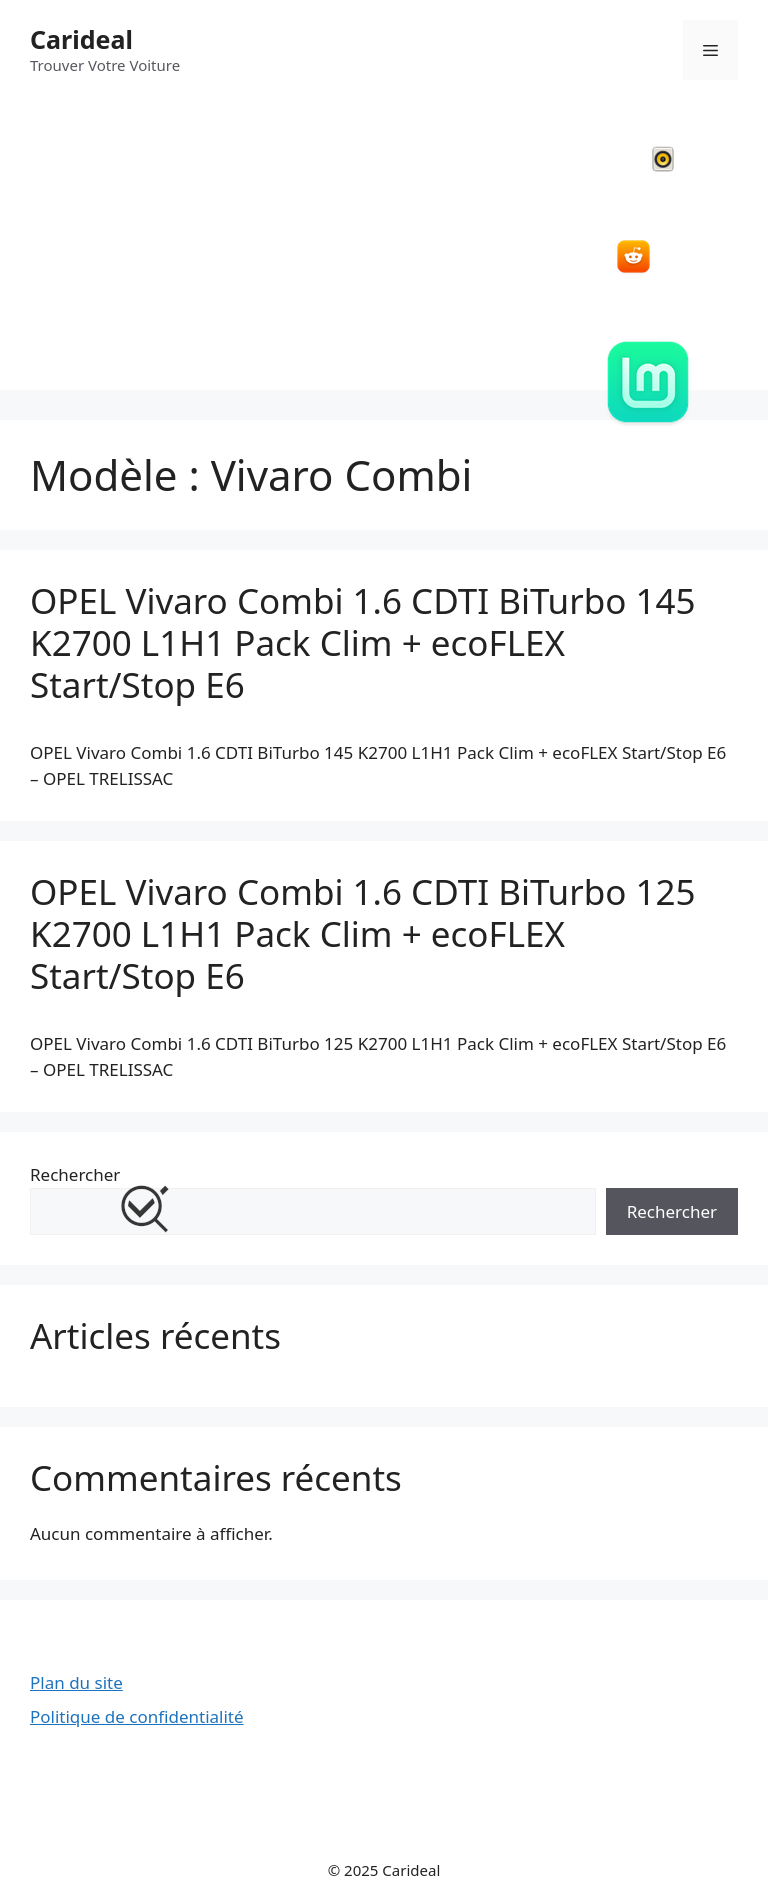 The width and height of the screenshot is (768, 1902). What do you see at coordinates (633, 256) in the screenshot?
I see `open the Reddit app` at bounding box center [633, 256].